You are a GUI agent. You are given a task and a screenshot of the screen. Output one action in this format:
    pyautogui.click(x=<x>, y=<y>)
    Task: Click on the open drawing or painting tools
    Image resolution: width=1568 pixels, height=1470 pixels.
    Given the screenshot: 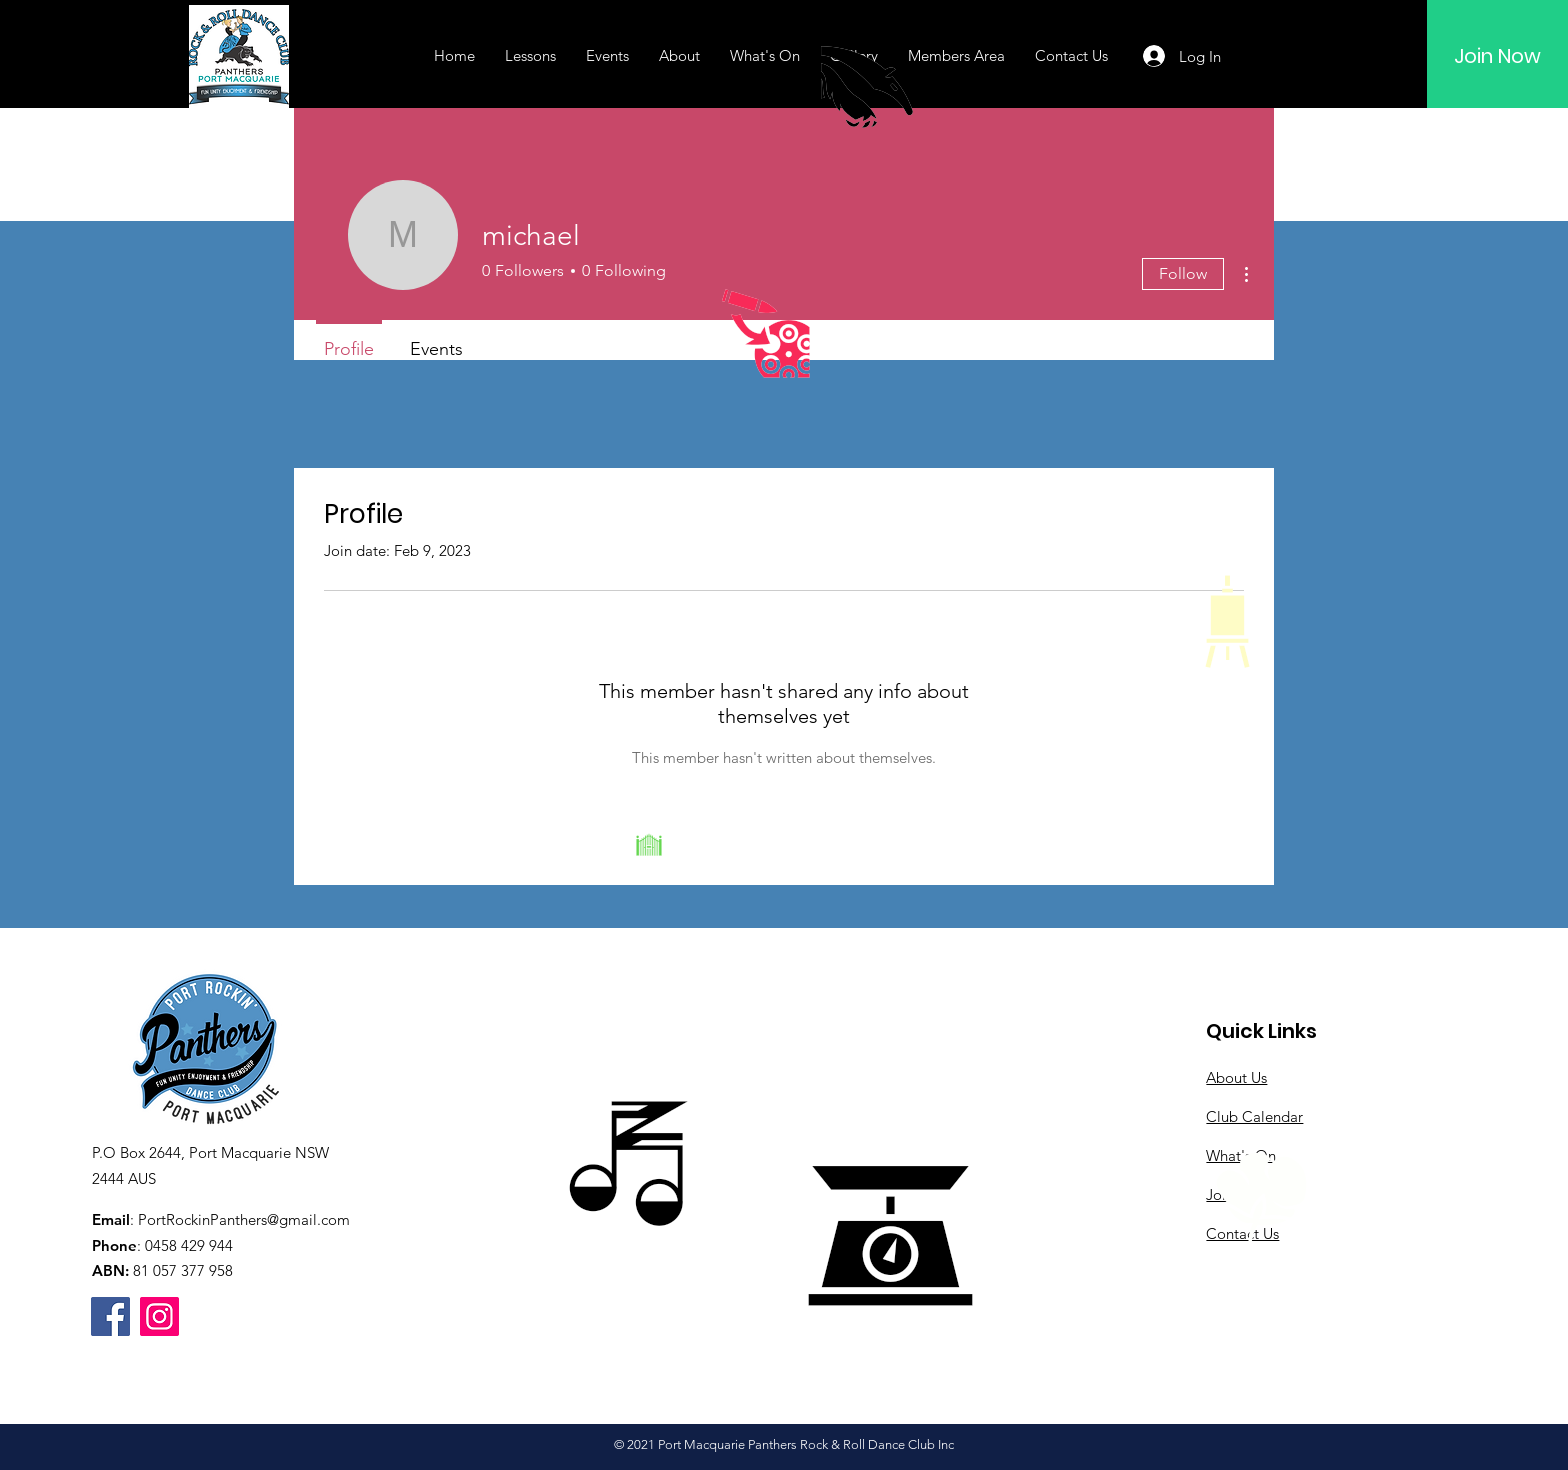 What is the action you would take?
    pyautogui.click(x=1227, y=621)
    